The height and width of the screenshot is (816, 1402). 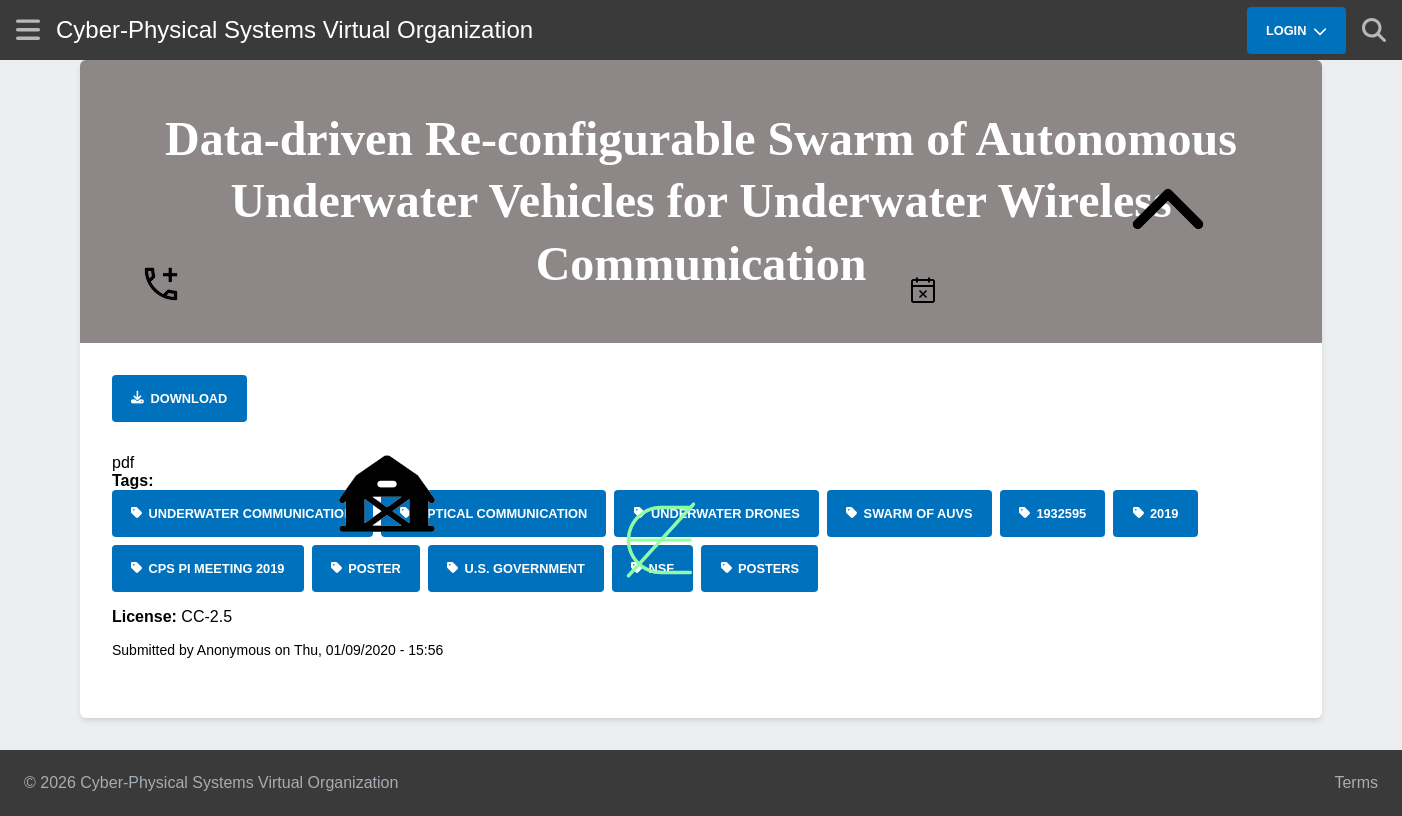 What do you see at coordinates (923, 291) in the screenshot?
I see `cancel or delete a scheduled event` at bounding box center [923, 291].